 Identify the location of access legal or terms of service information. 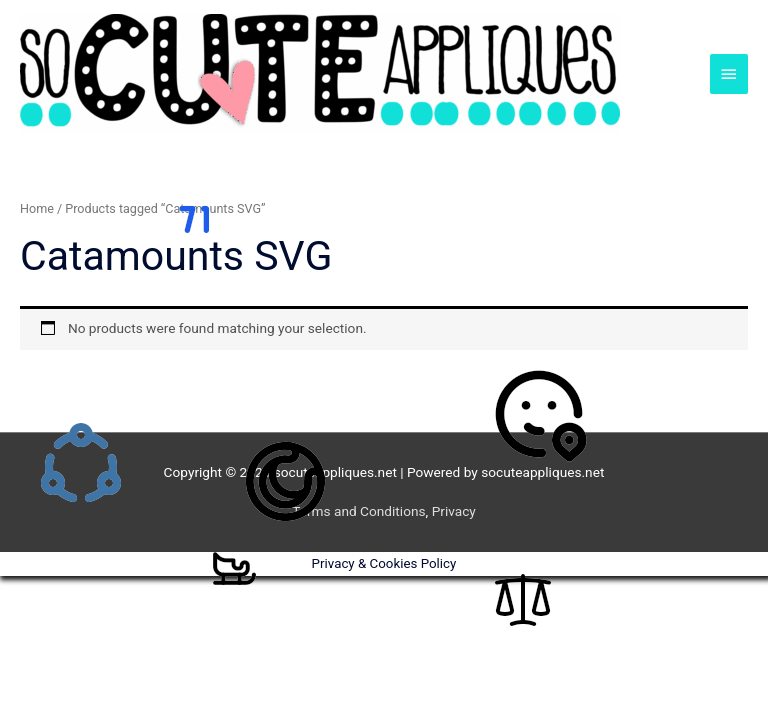
(523, 600).